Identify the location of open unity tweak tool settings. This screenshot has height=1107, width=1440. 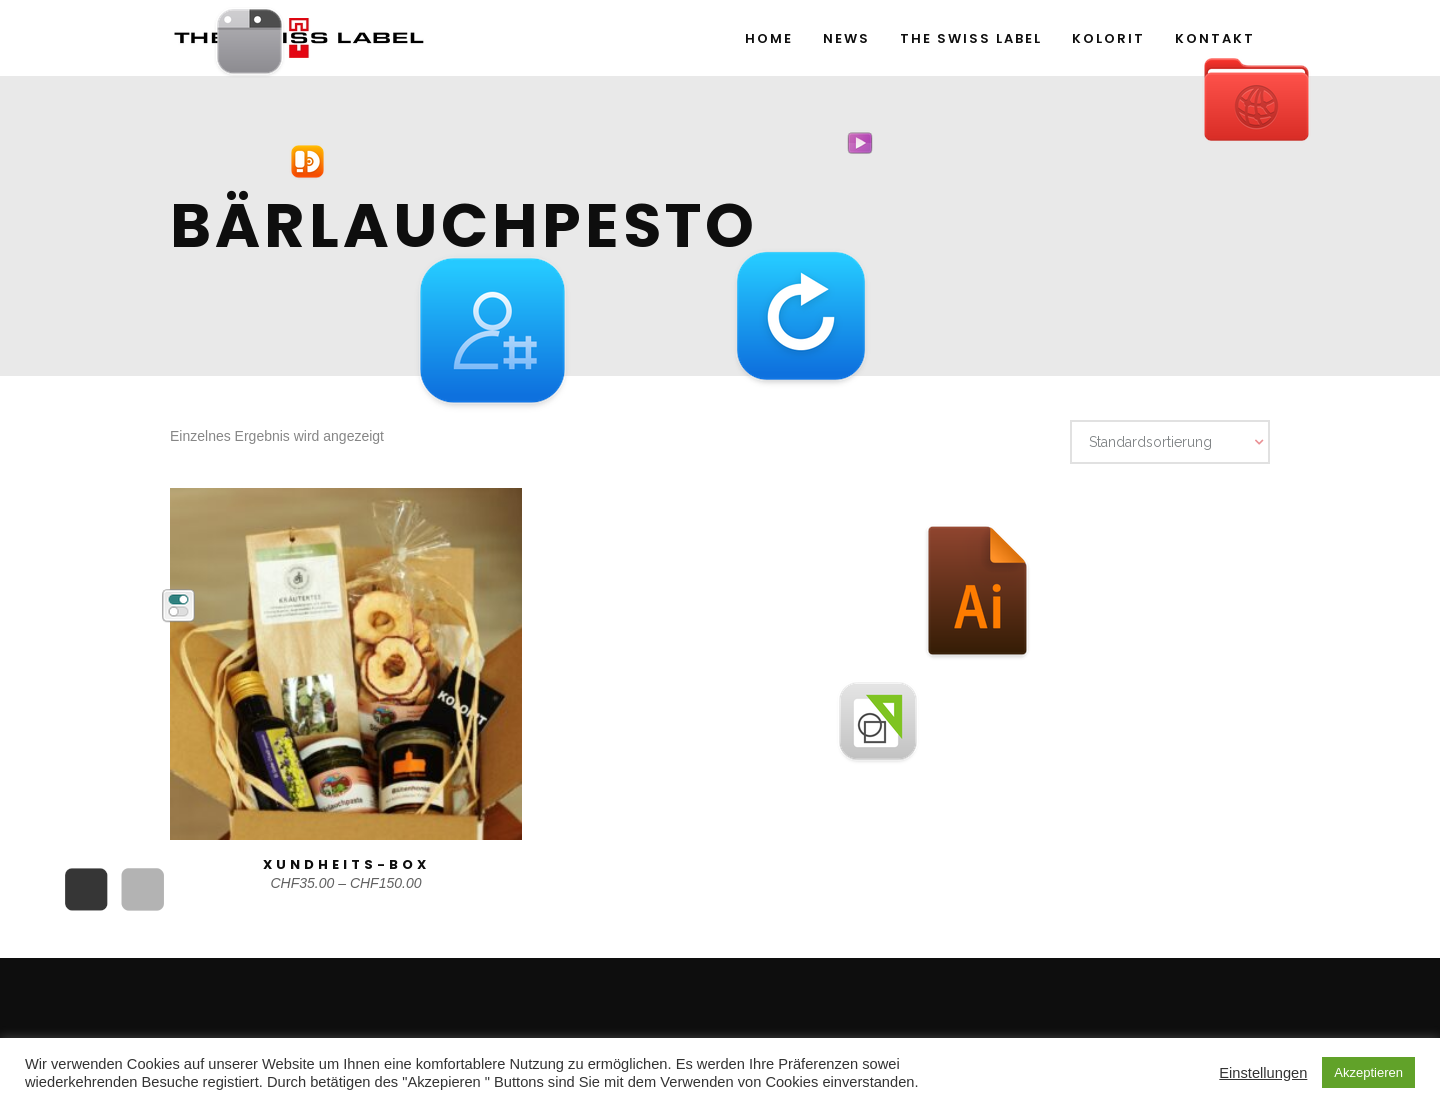
(178, 605).